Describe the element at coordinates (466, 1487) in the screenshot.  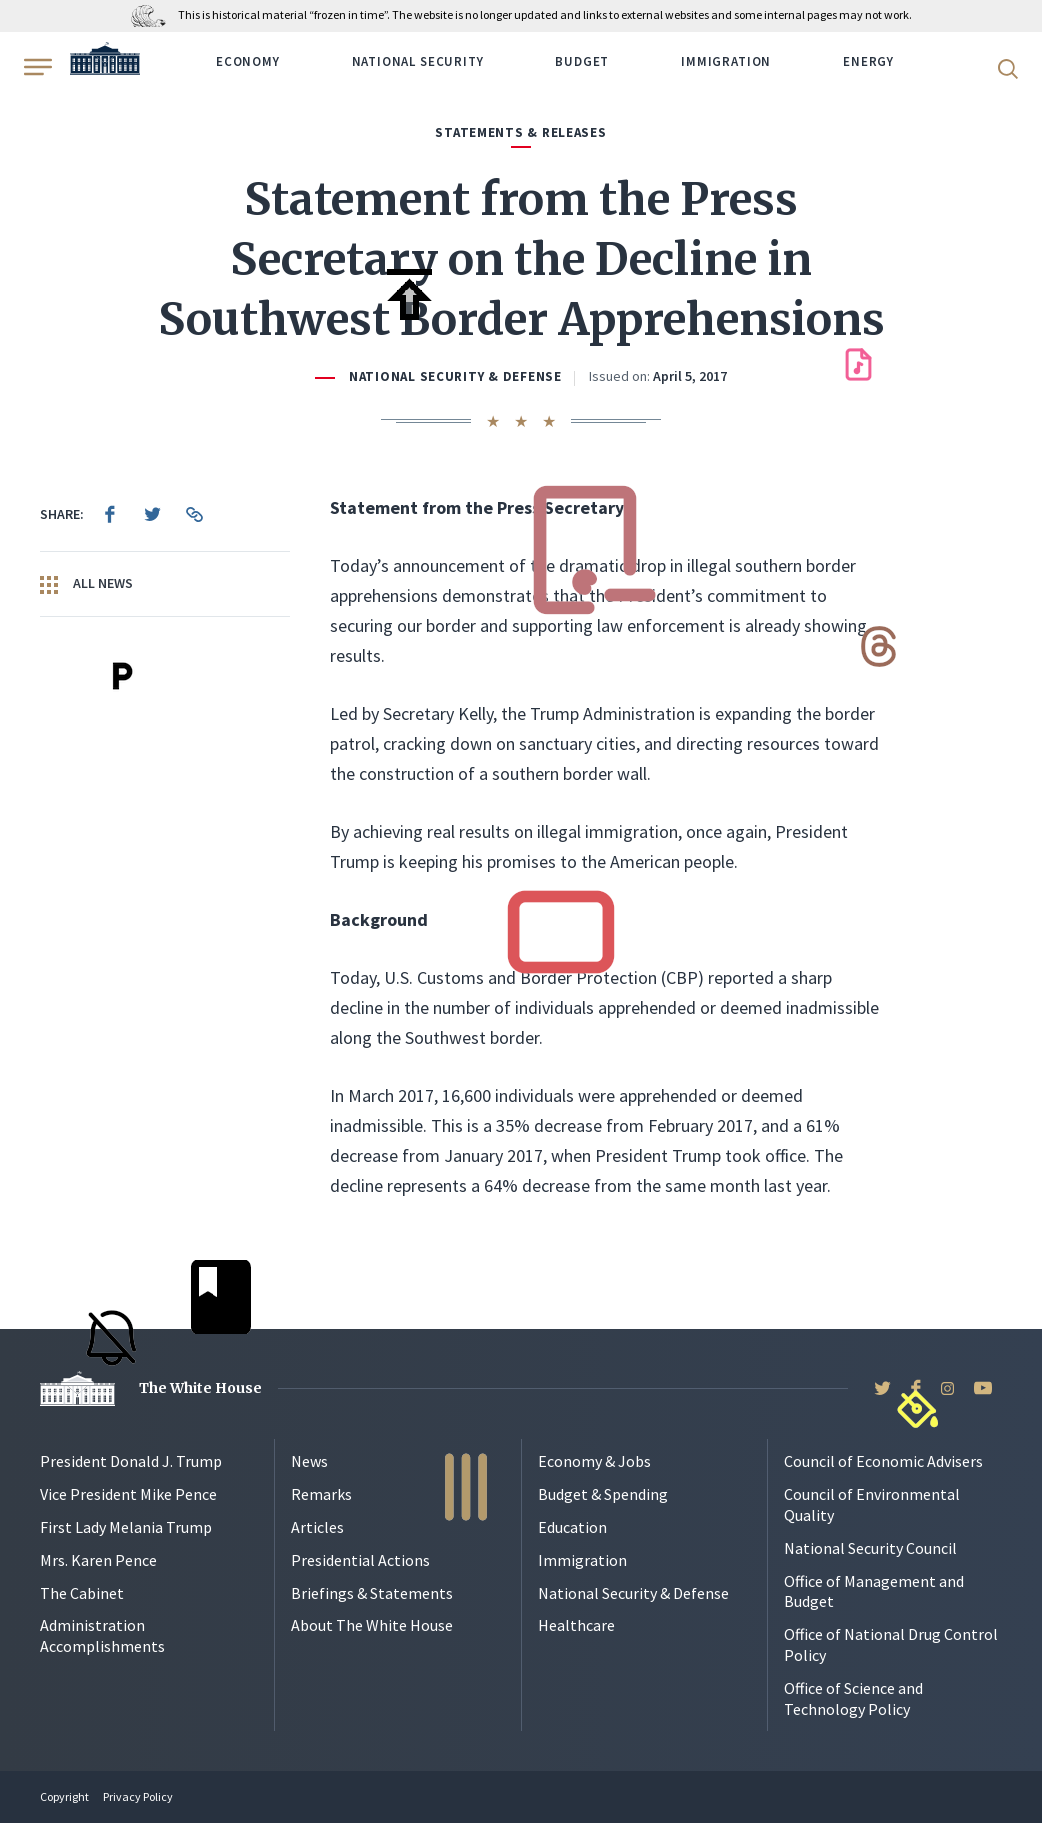
I see `indicates a count of three` at that location.